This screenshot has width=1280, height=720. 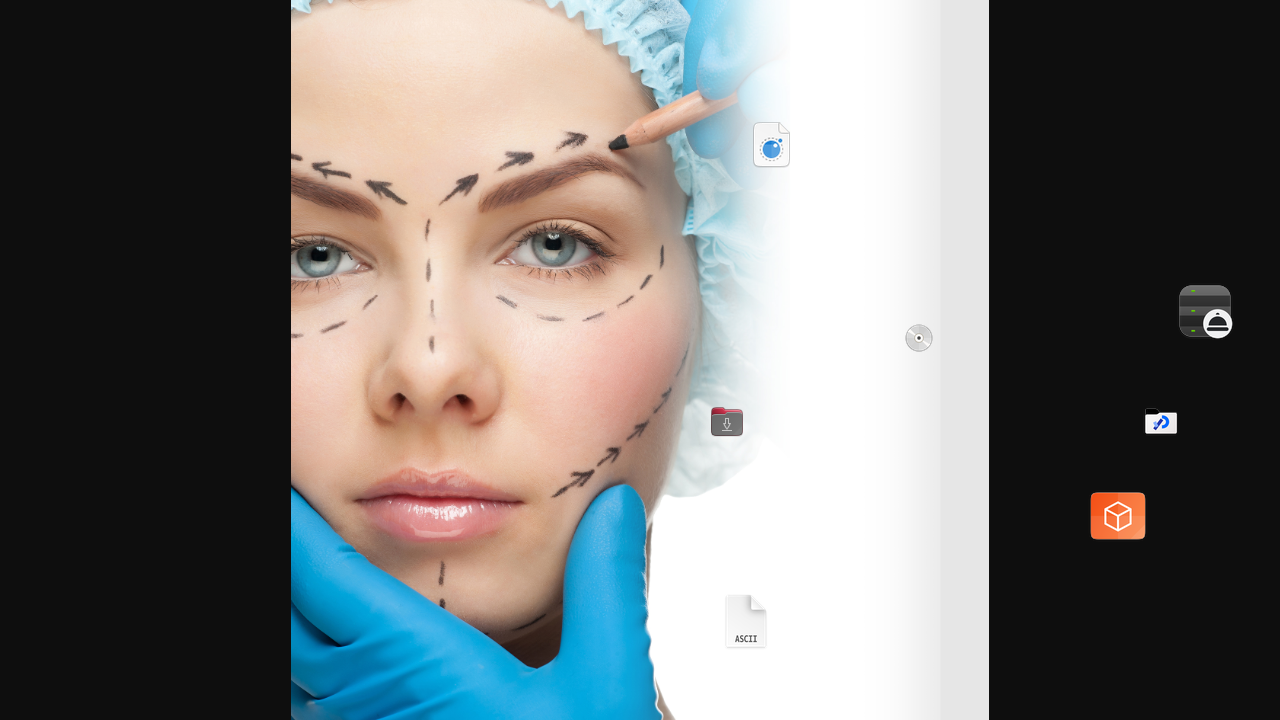 I want to click on open a 3D model file, so click(x=1118, y=514).